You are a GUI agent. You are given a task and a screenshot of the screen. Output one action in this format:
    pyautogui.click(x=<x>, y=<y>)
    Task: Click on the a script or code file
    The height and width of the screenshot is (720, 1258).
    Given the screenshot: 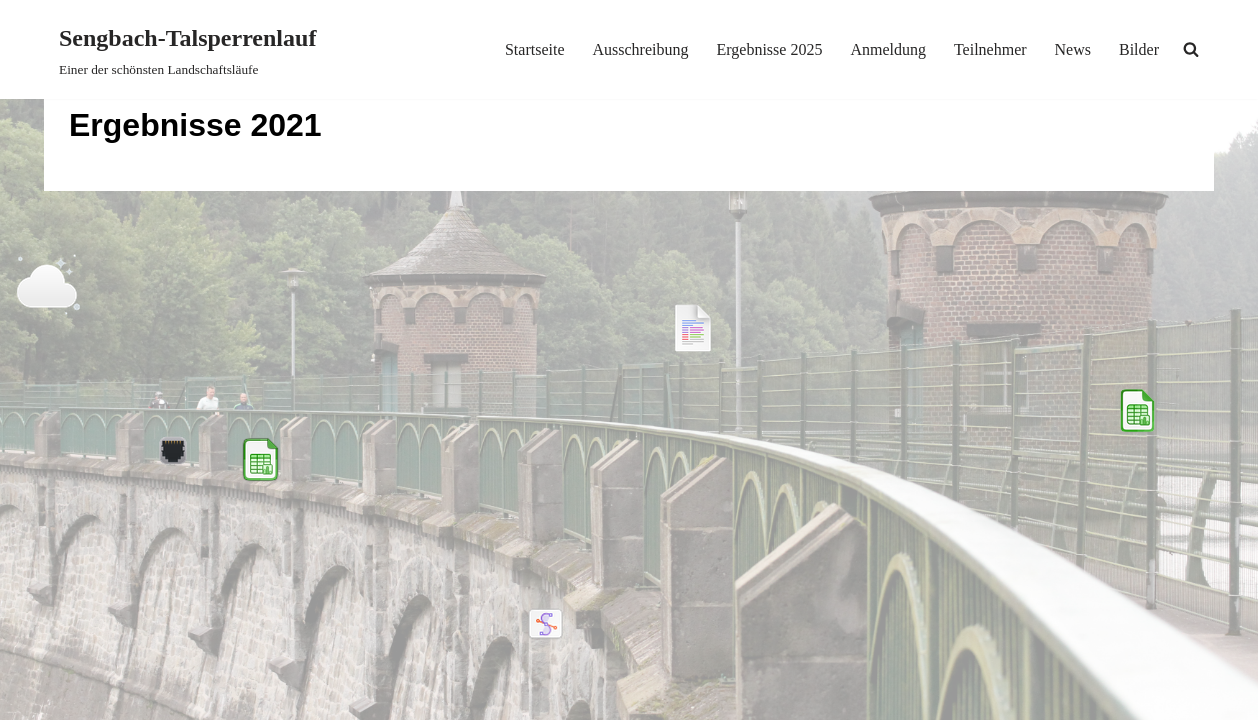 What is the action you would take?
    pyautogui.click(x=693, y=329)
    